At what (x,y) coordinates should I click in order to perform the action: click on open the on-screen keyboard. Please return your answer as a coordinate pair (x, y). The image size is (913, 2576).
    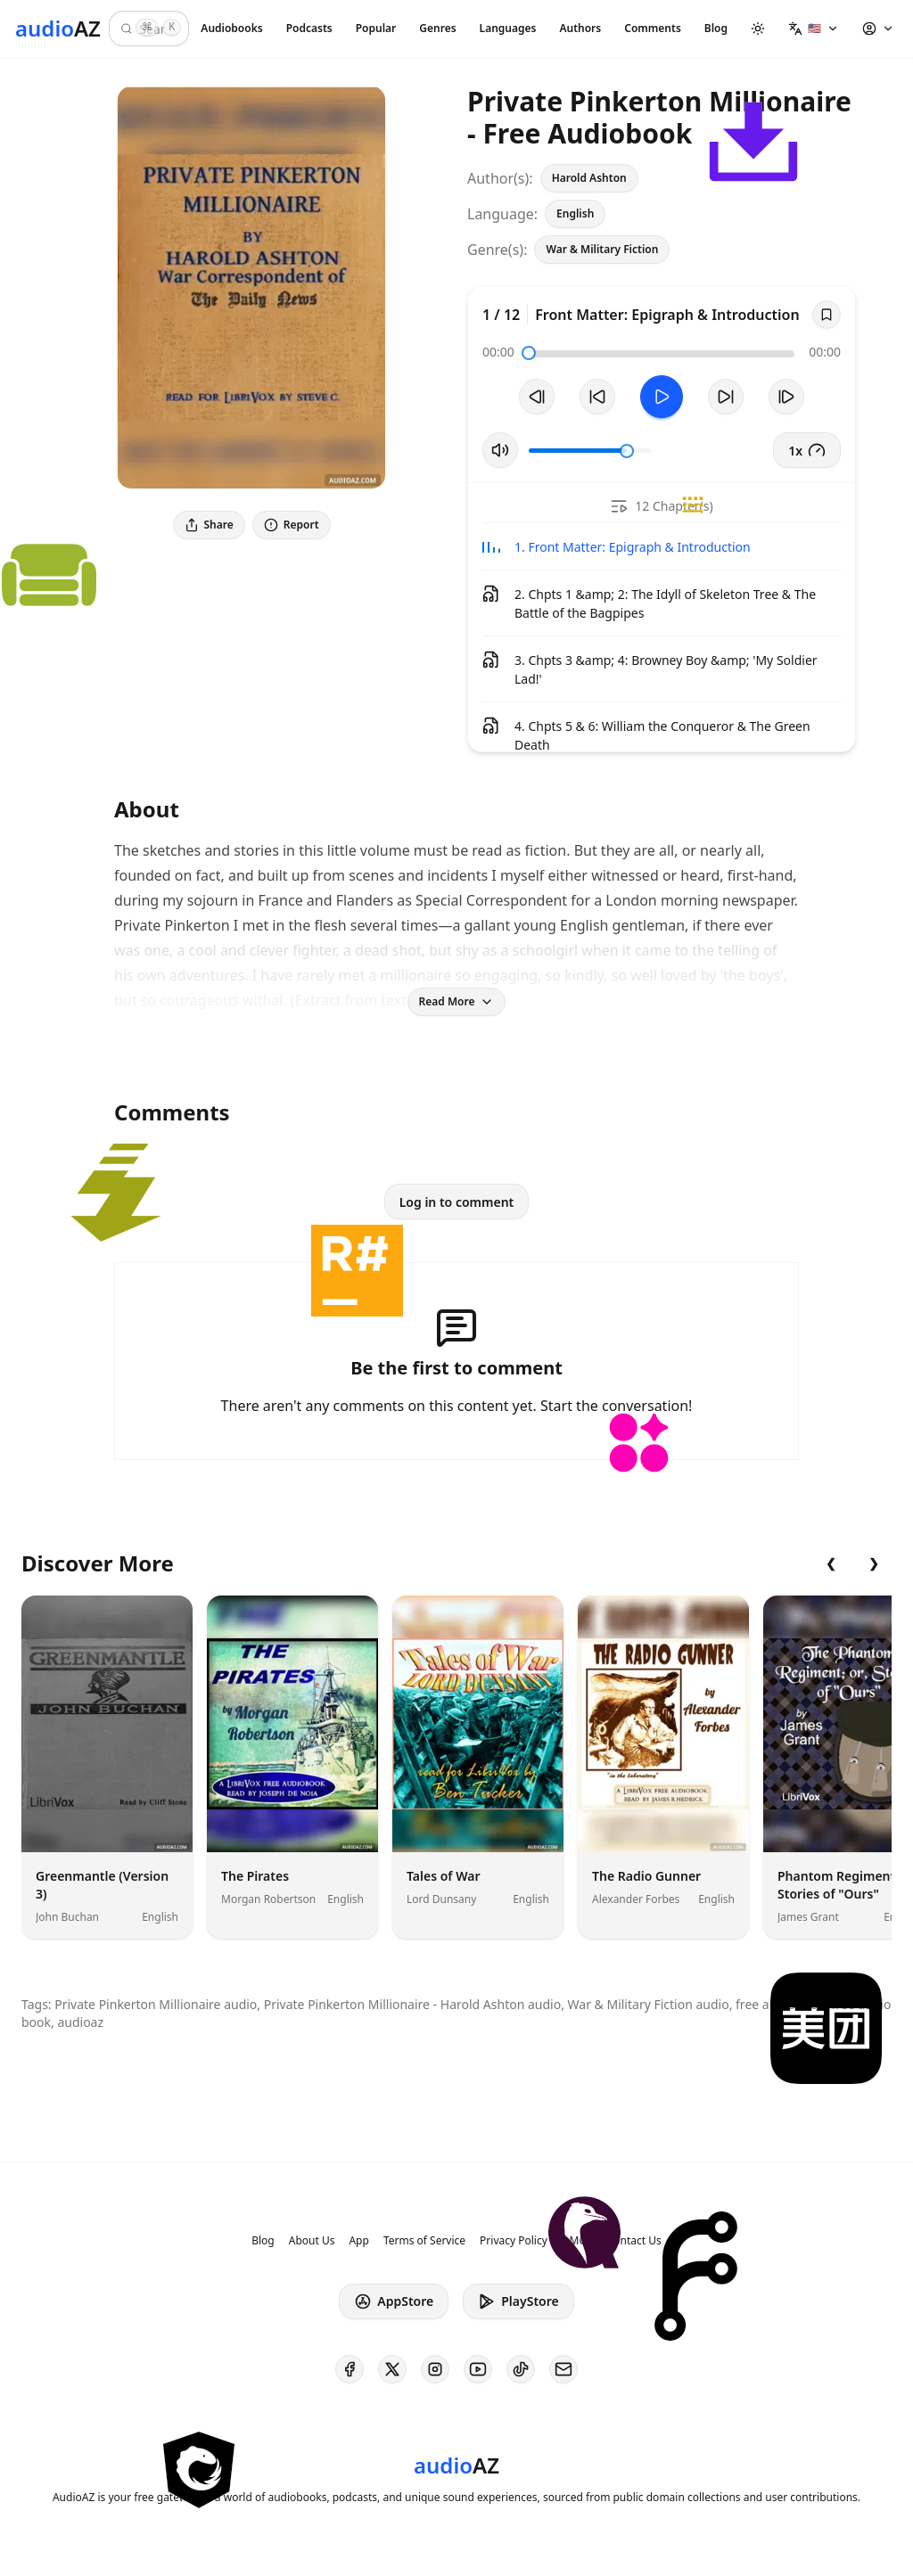
    Looking at the image, I should click on (693, 505).